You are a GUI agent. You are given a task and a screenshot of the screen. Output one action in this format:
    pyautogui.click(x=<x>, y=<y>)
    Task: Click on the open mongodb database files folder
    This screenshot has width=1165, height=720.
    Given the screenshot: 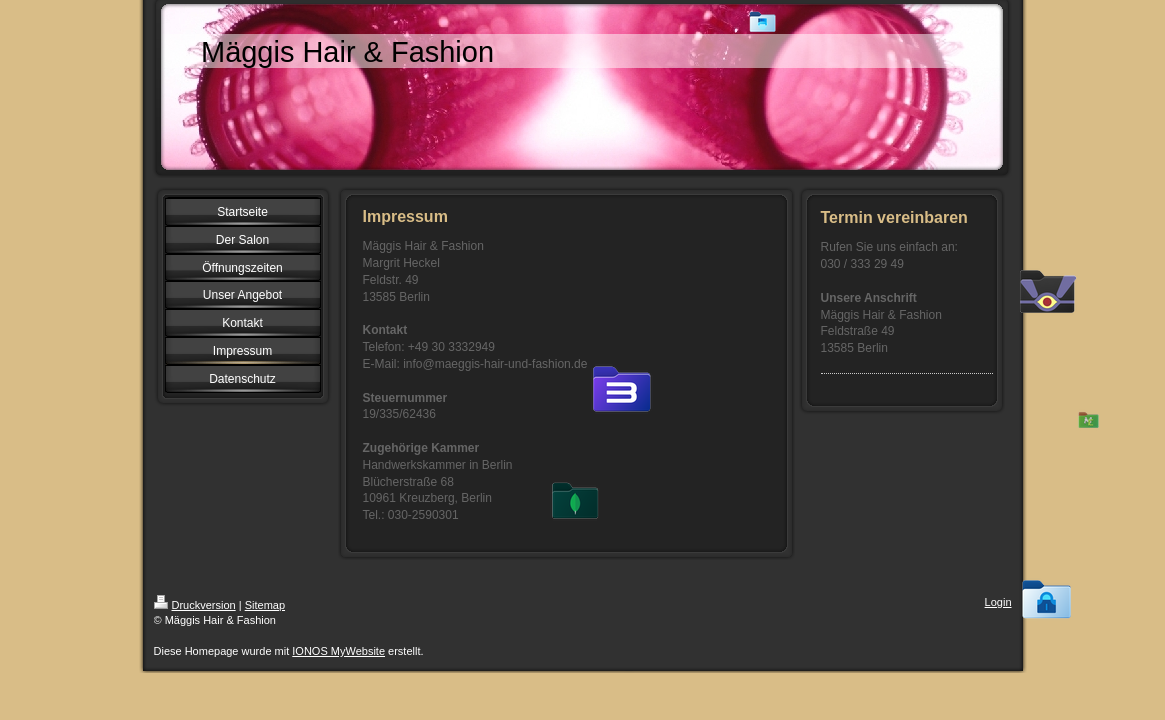 What is the action you would take?
    pyautogui.click(x=575, y=502)
    